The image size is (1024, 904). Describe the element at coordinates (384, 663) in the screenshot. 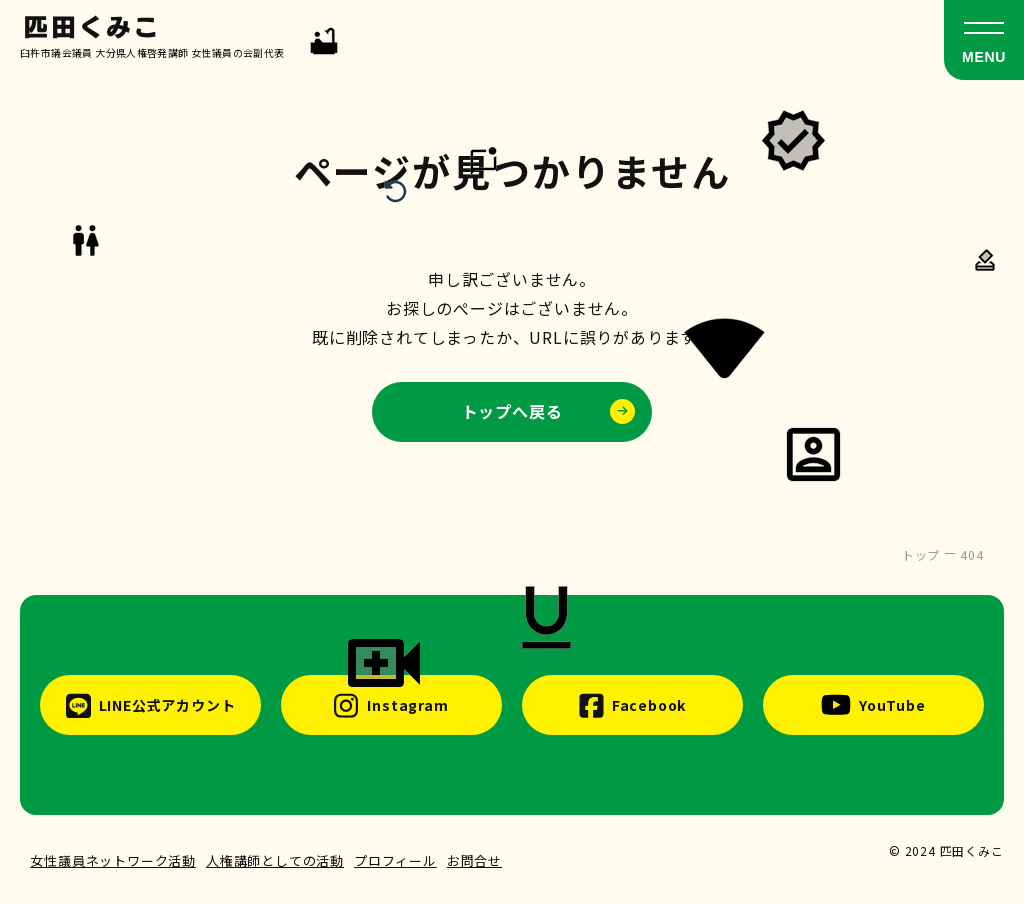

I see `start a new video call` at that location.